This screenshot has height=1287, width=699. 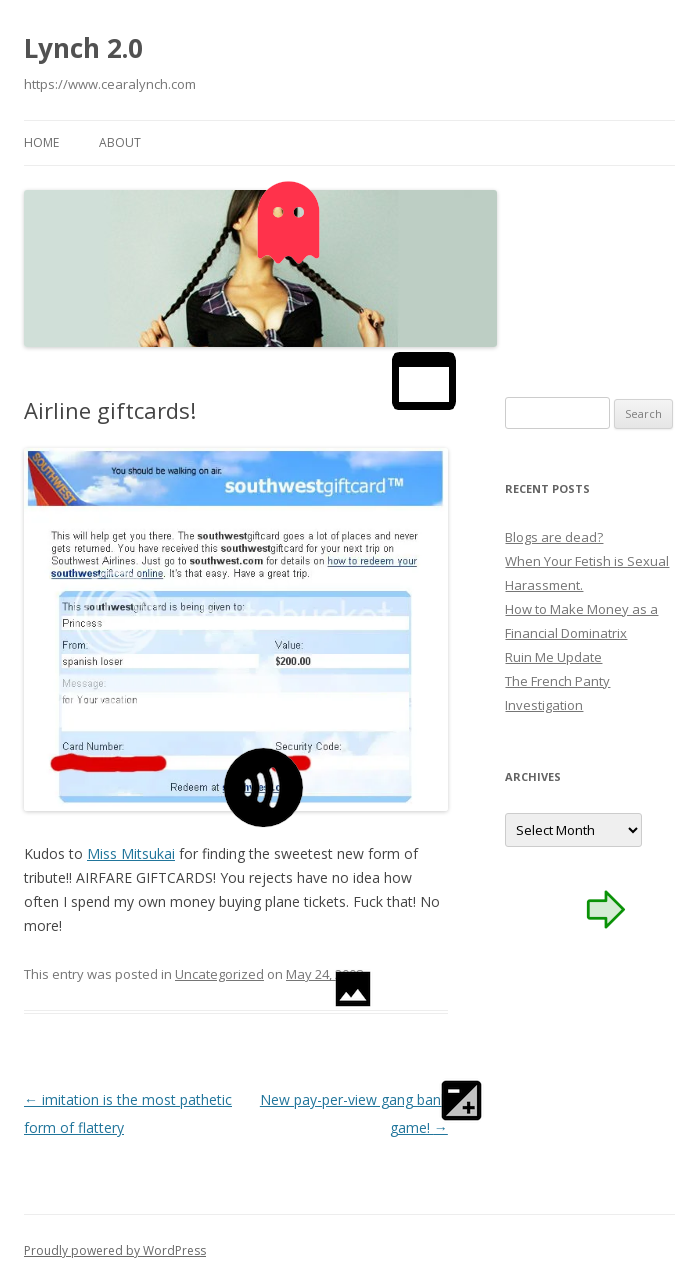 What do you see at coordinates (604, 909) in the screenshot?
I see `navigate to the next item or step` at bounding box center [604, 909].